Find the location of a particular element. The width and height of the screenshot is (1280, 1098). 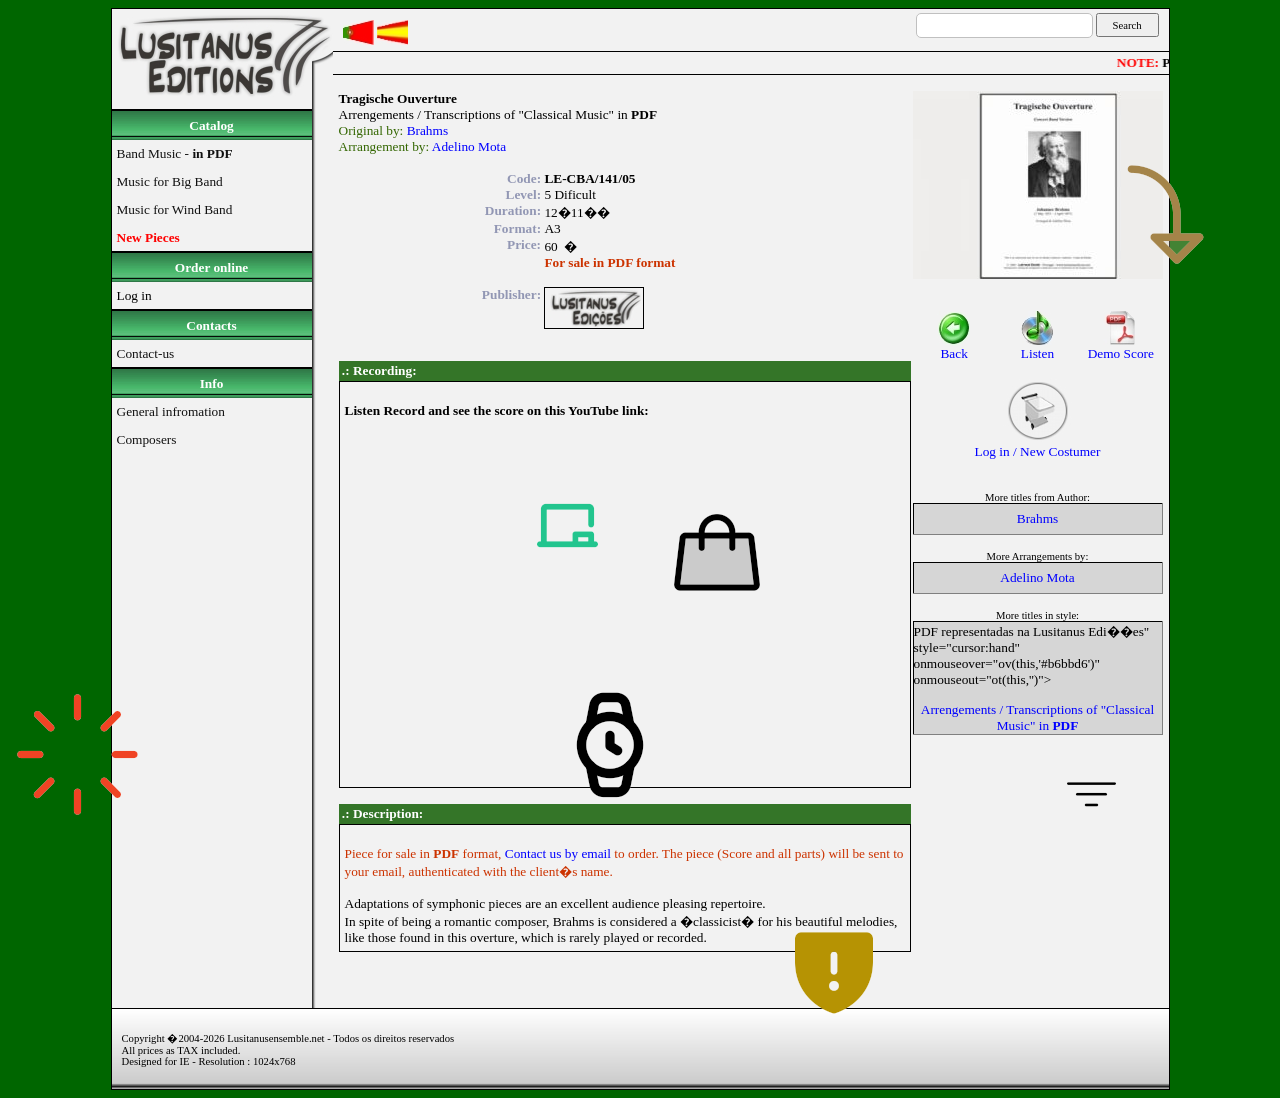

indicates a security warning or potential threat is located at coordinates (834, 968).